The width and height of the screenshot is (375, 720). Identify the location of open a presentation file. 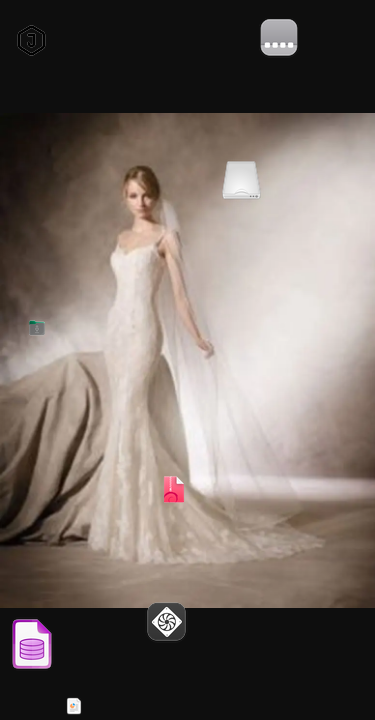
(74, 706).